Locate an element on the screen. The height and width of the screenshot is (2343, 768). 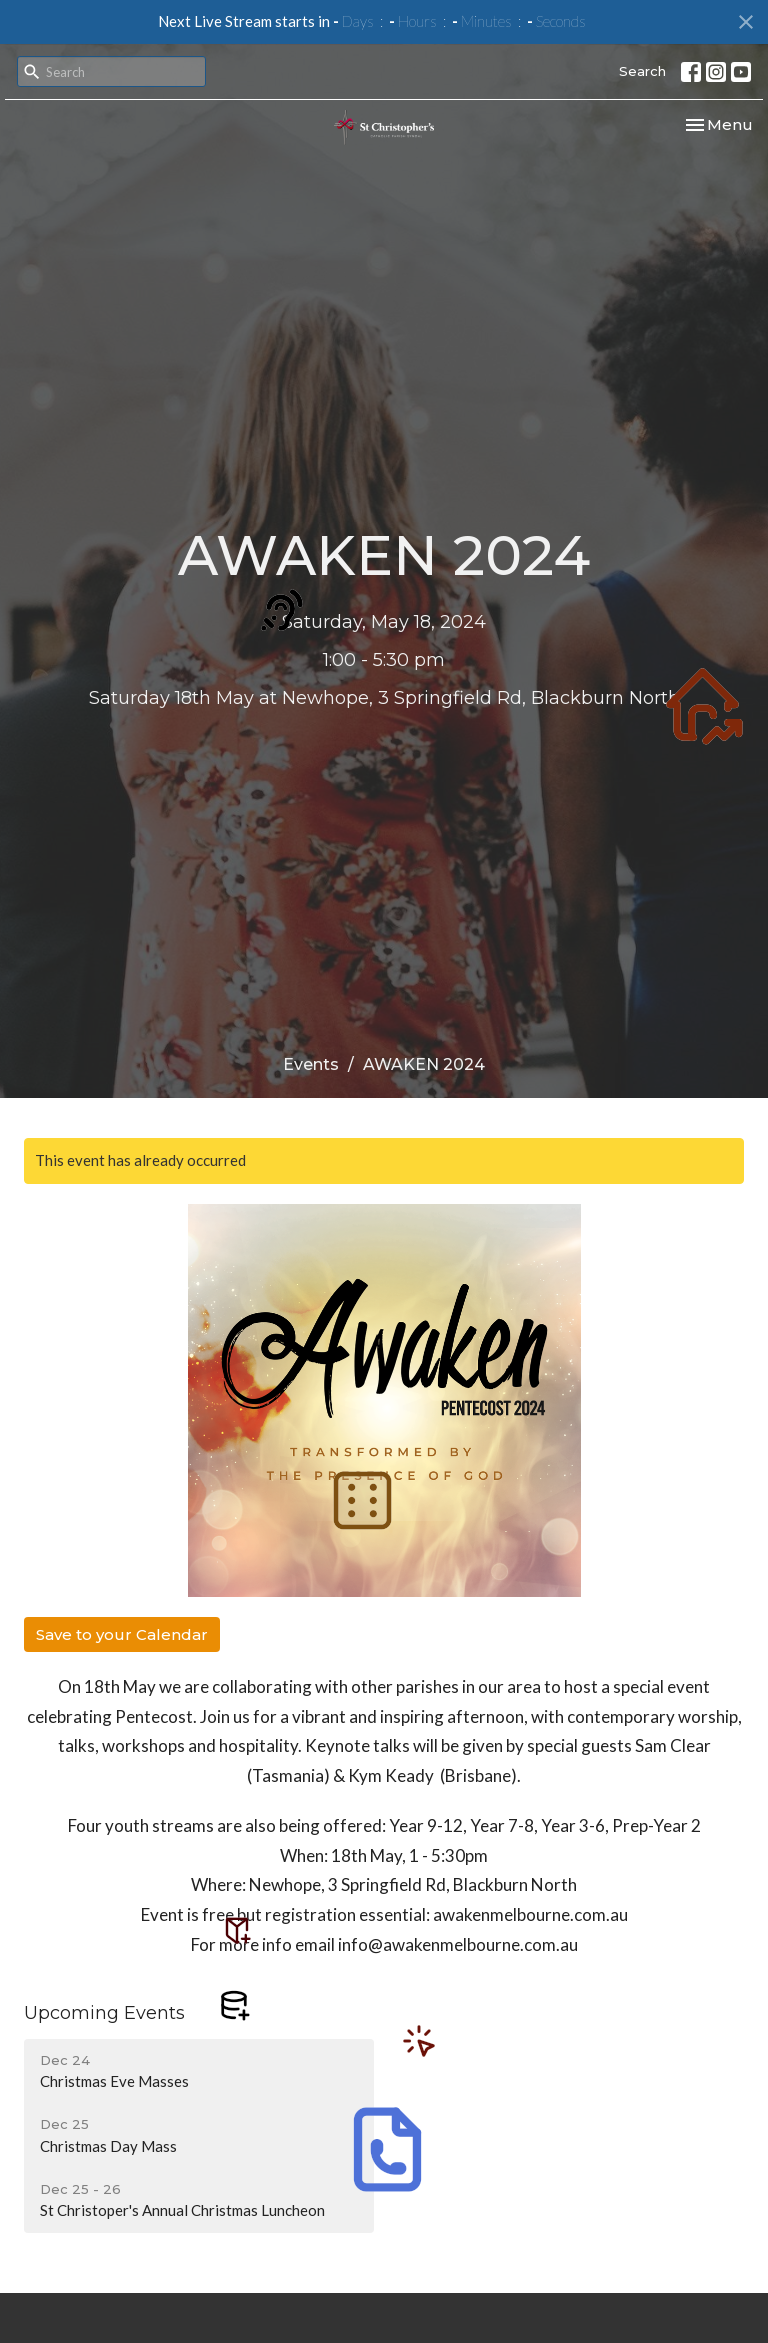
enable accessibility audio features is located at coordinates (282, 610).